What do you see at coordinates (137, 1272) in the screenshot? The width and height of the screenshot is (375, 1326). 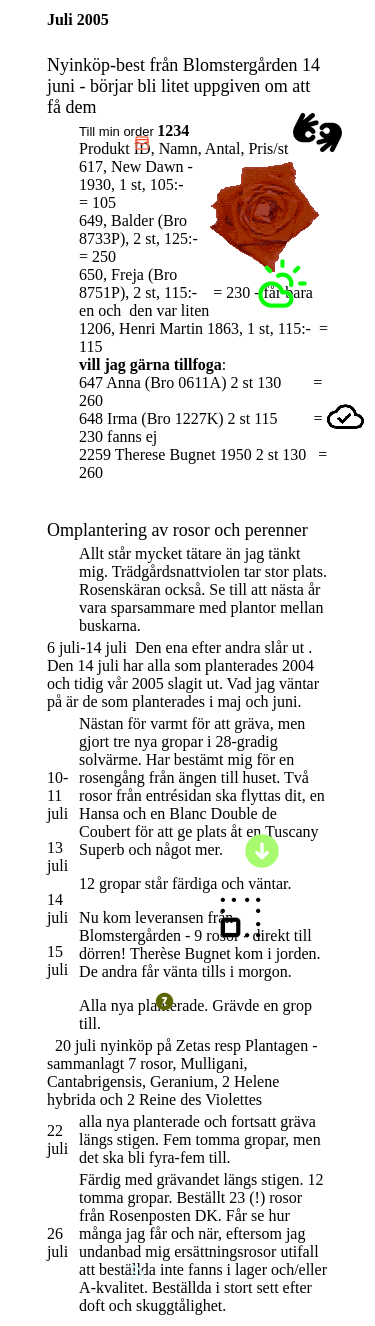 I see `subscribe to RSS feed` at bounding box center [137, 1272].